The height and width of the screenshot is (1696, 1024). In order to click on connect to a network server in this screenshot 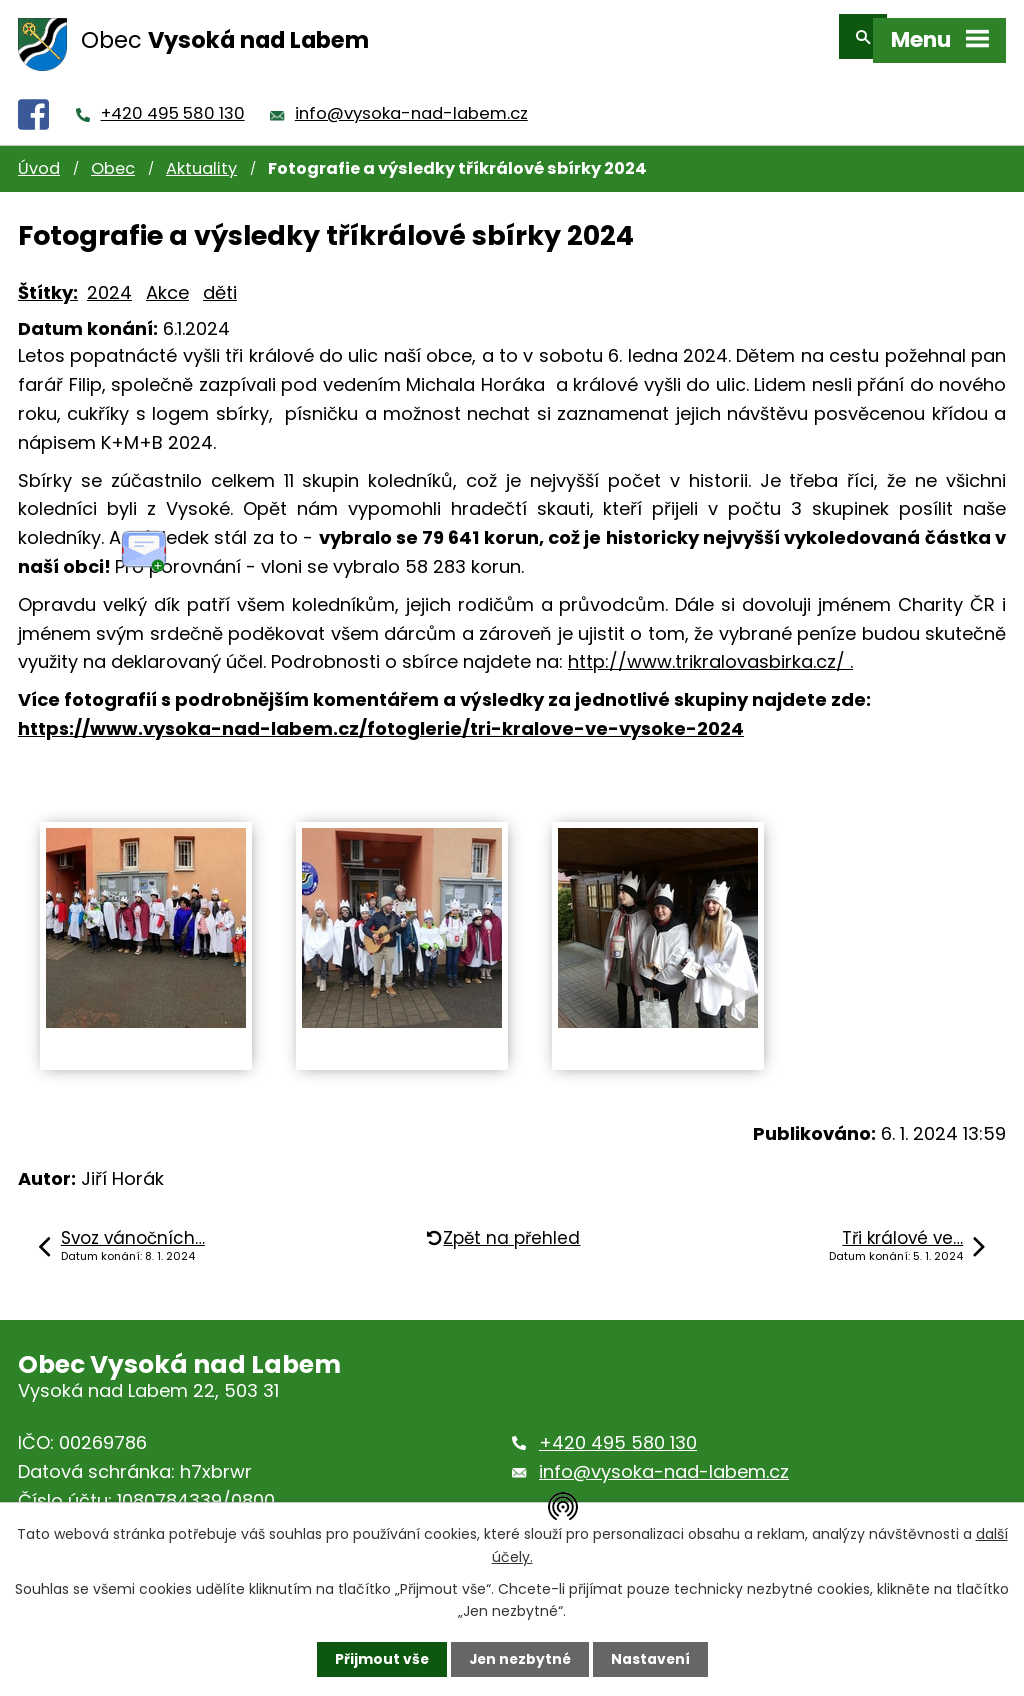, I will do `click(563, 1507)`.